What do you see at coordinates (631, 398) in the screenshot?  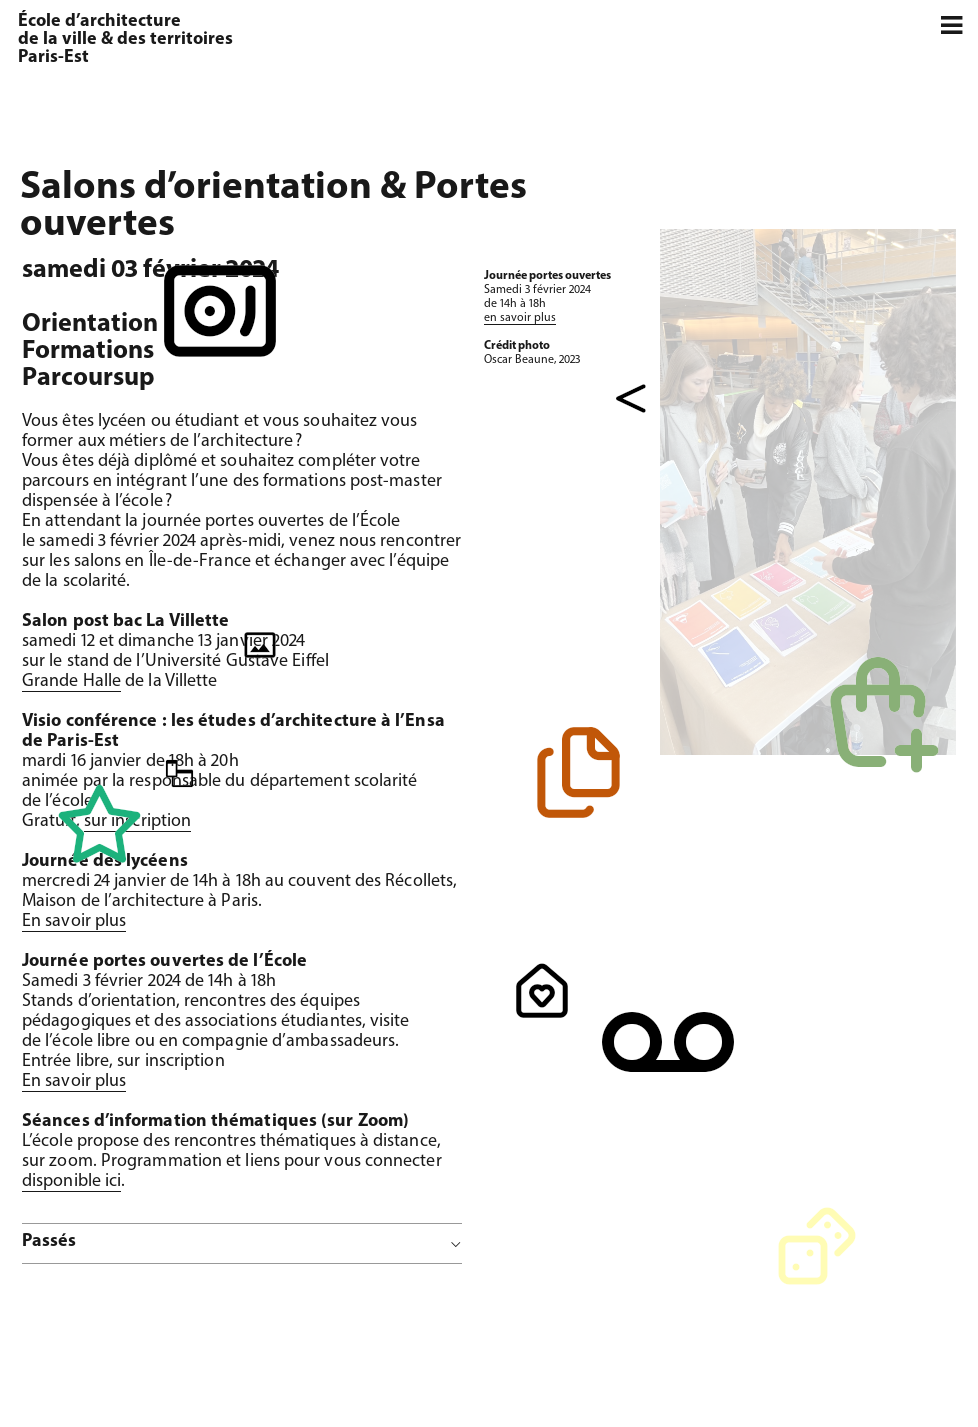 I see `go back to the previous screen` at bounding box center [631, 398].